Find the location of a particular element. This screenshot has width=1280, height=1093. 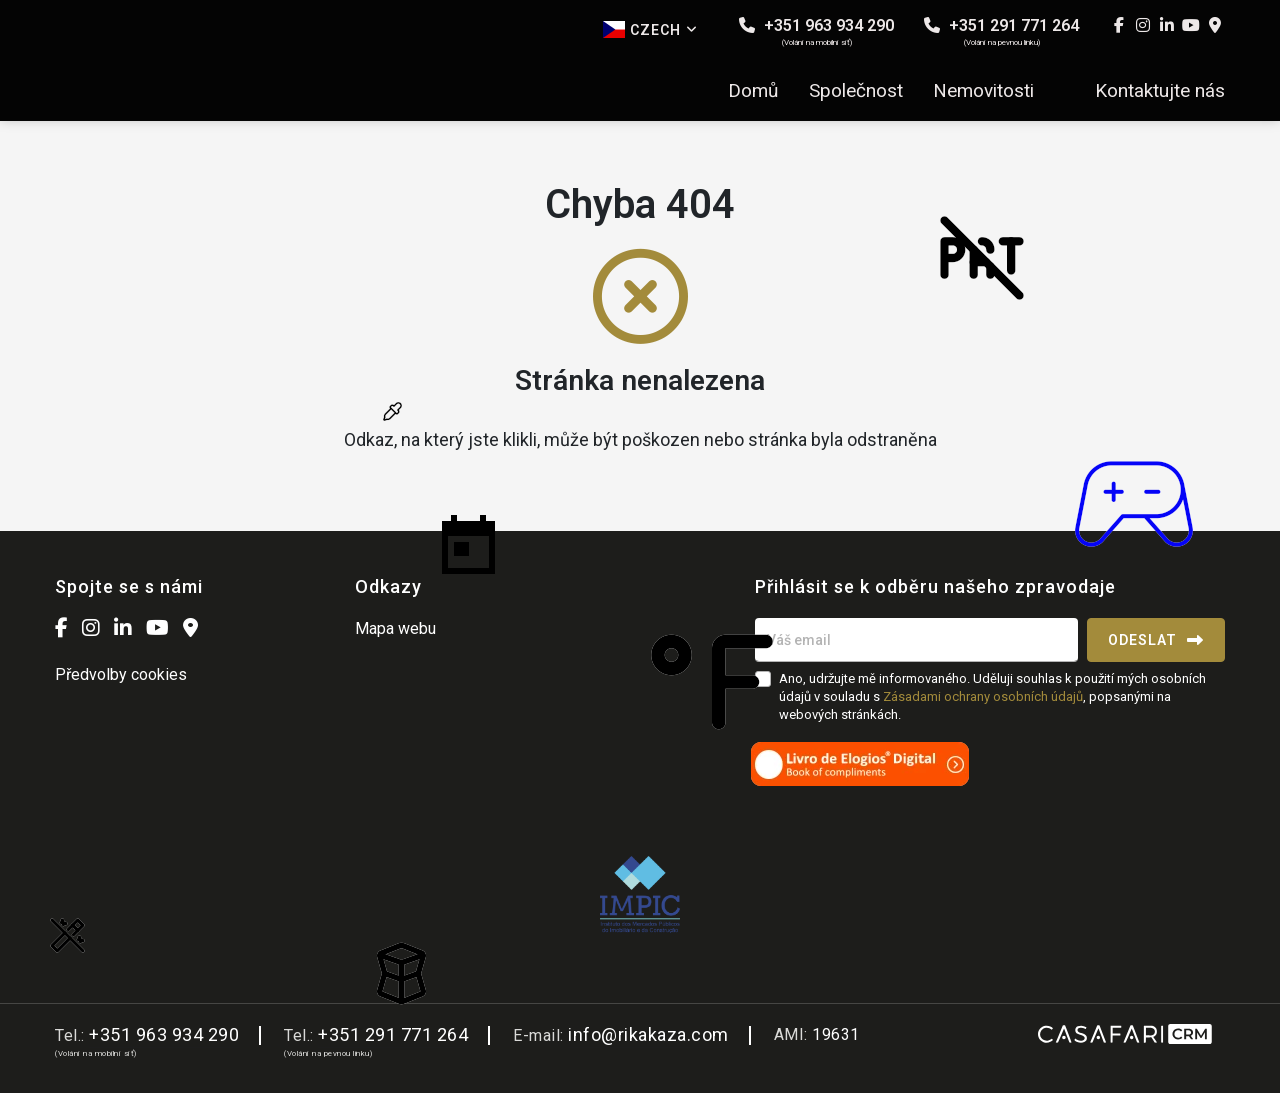

disable magic wand or auto-enhance feature is located at coordinates (67, 935).